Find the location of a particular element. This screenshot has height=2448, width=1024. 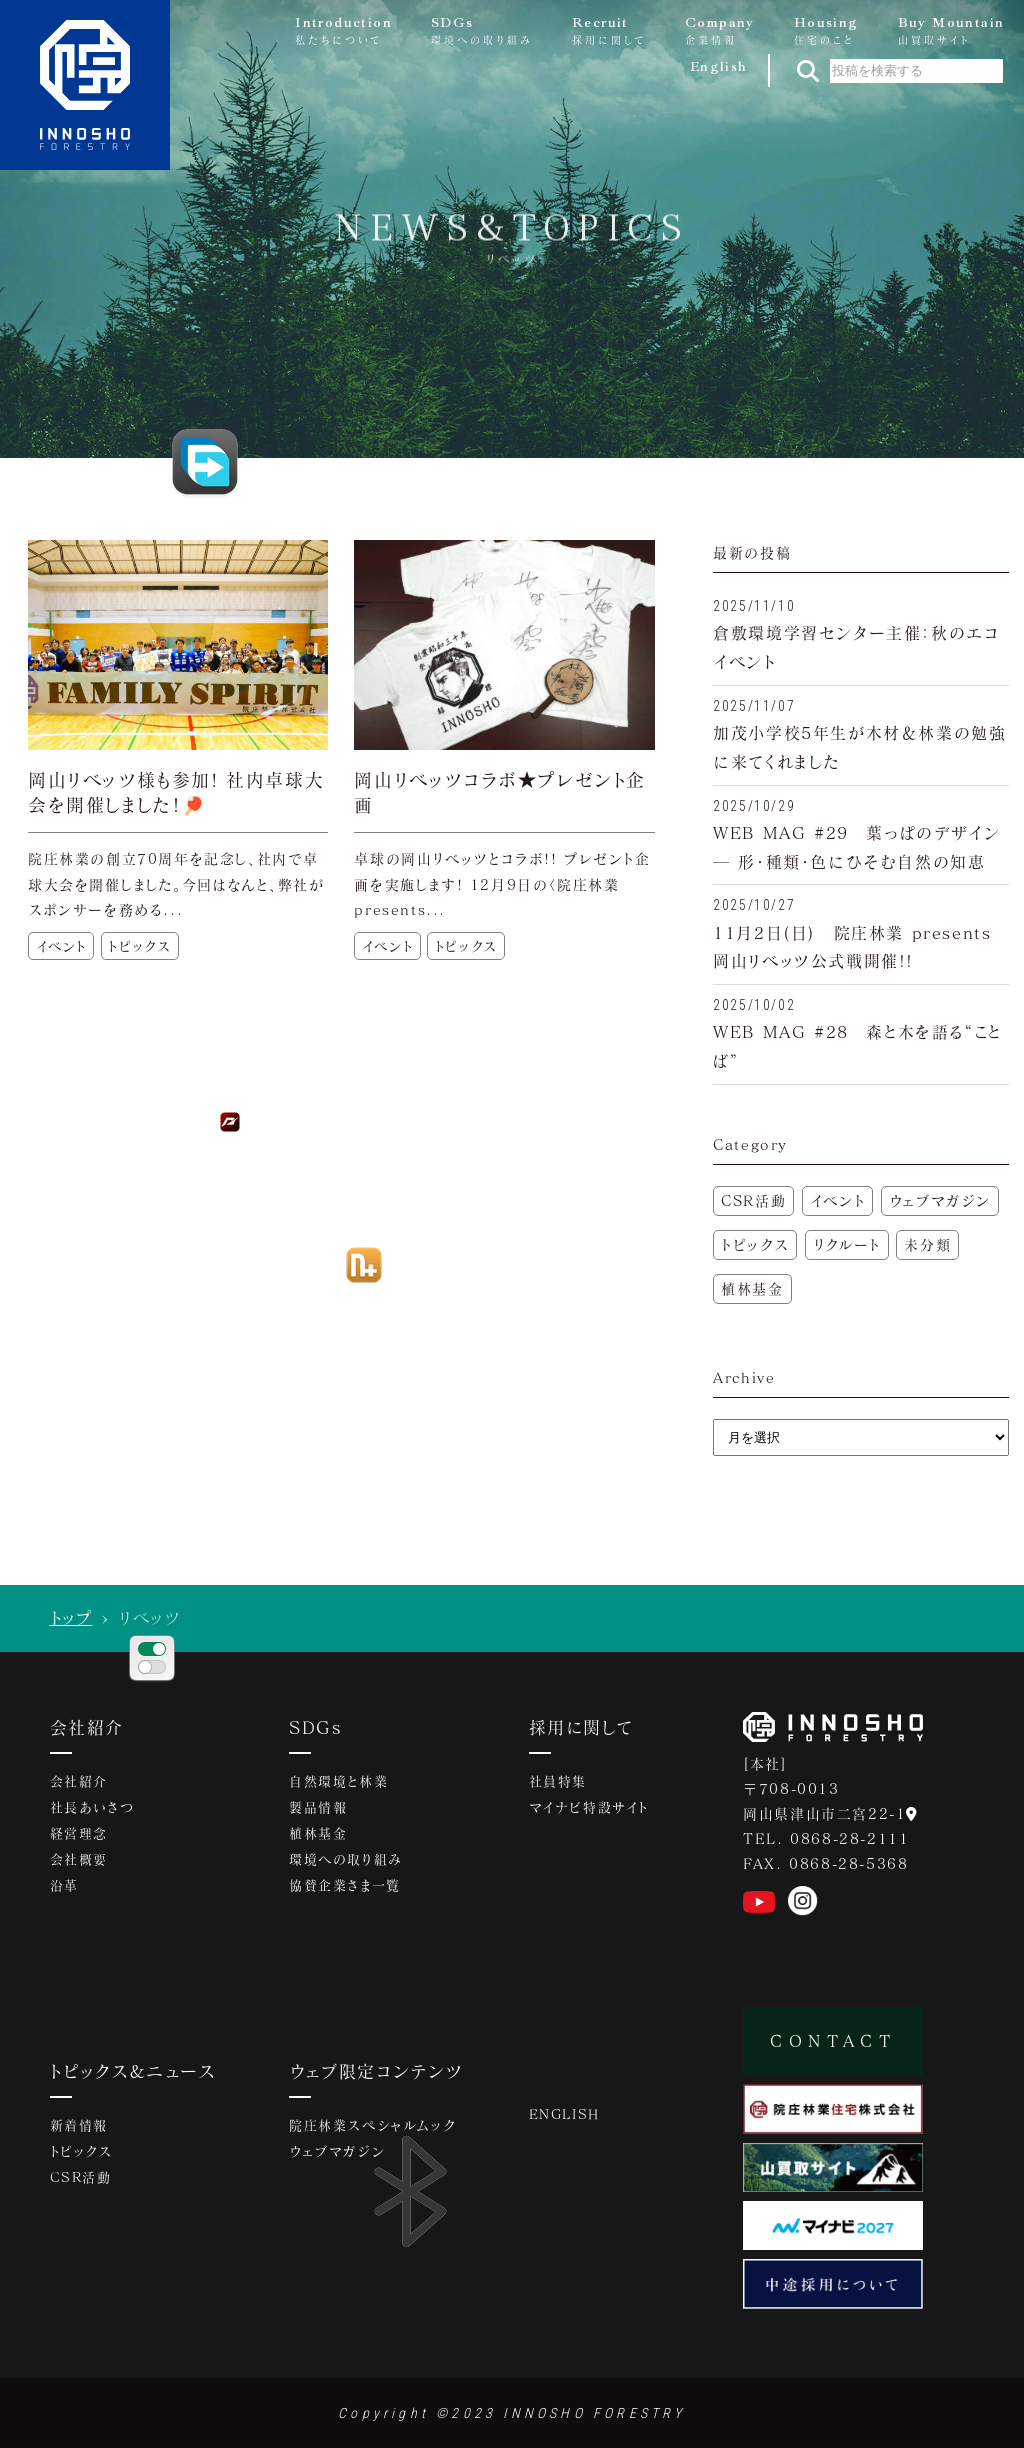

open system settings or preferences is located at coordinates (152, 1658).